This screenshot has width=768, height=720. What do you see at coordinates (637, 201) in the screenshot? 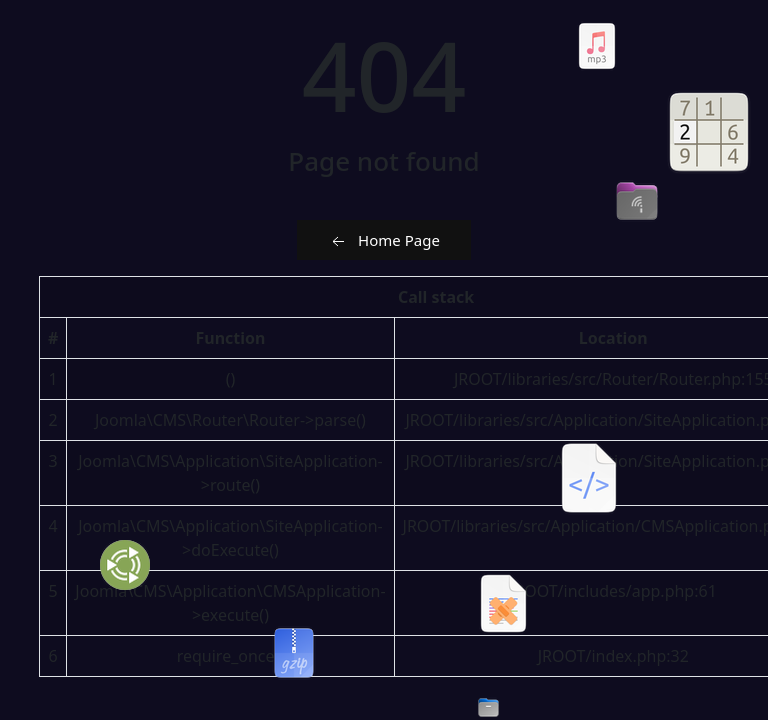
I see `open insync cloud sync folder` at bounding box center [637, 201].